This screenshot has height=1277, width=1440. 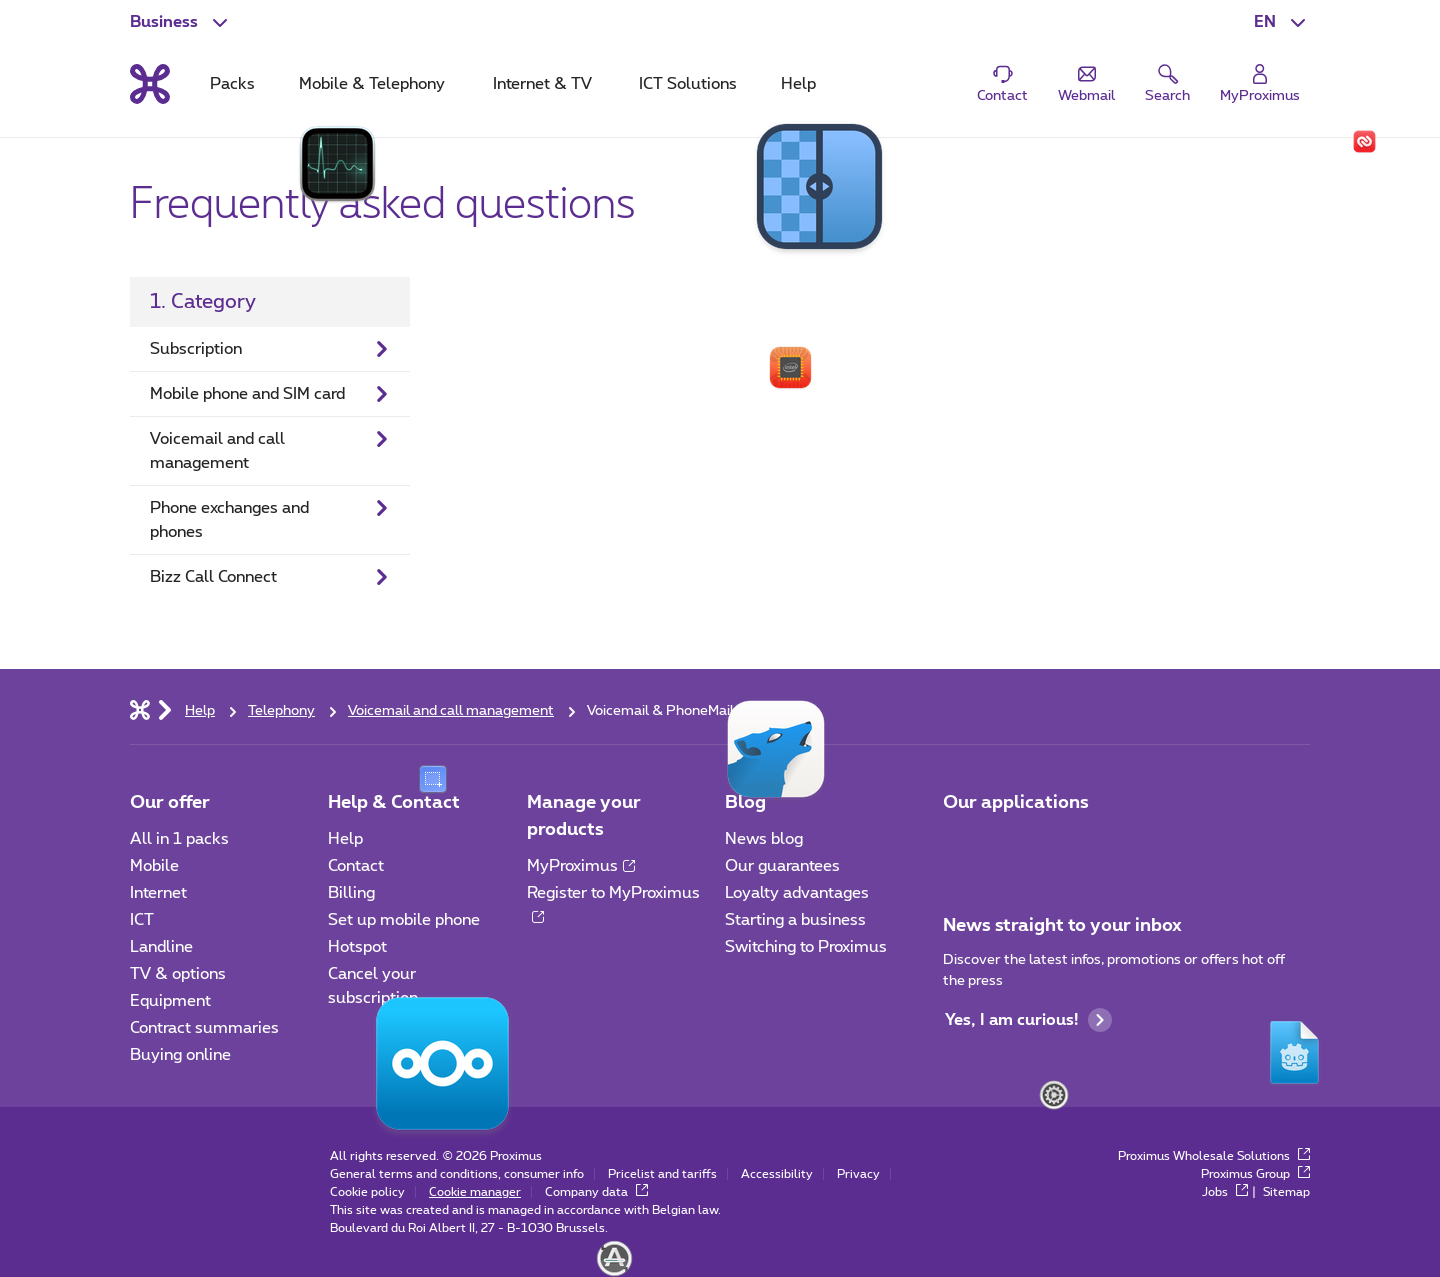 I want to click on open Upscayl image upscaling app, so click(x=819, y=186).